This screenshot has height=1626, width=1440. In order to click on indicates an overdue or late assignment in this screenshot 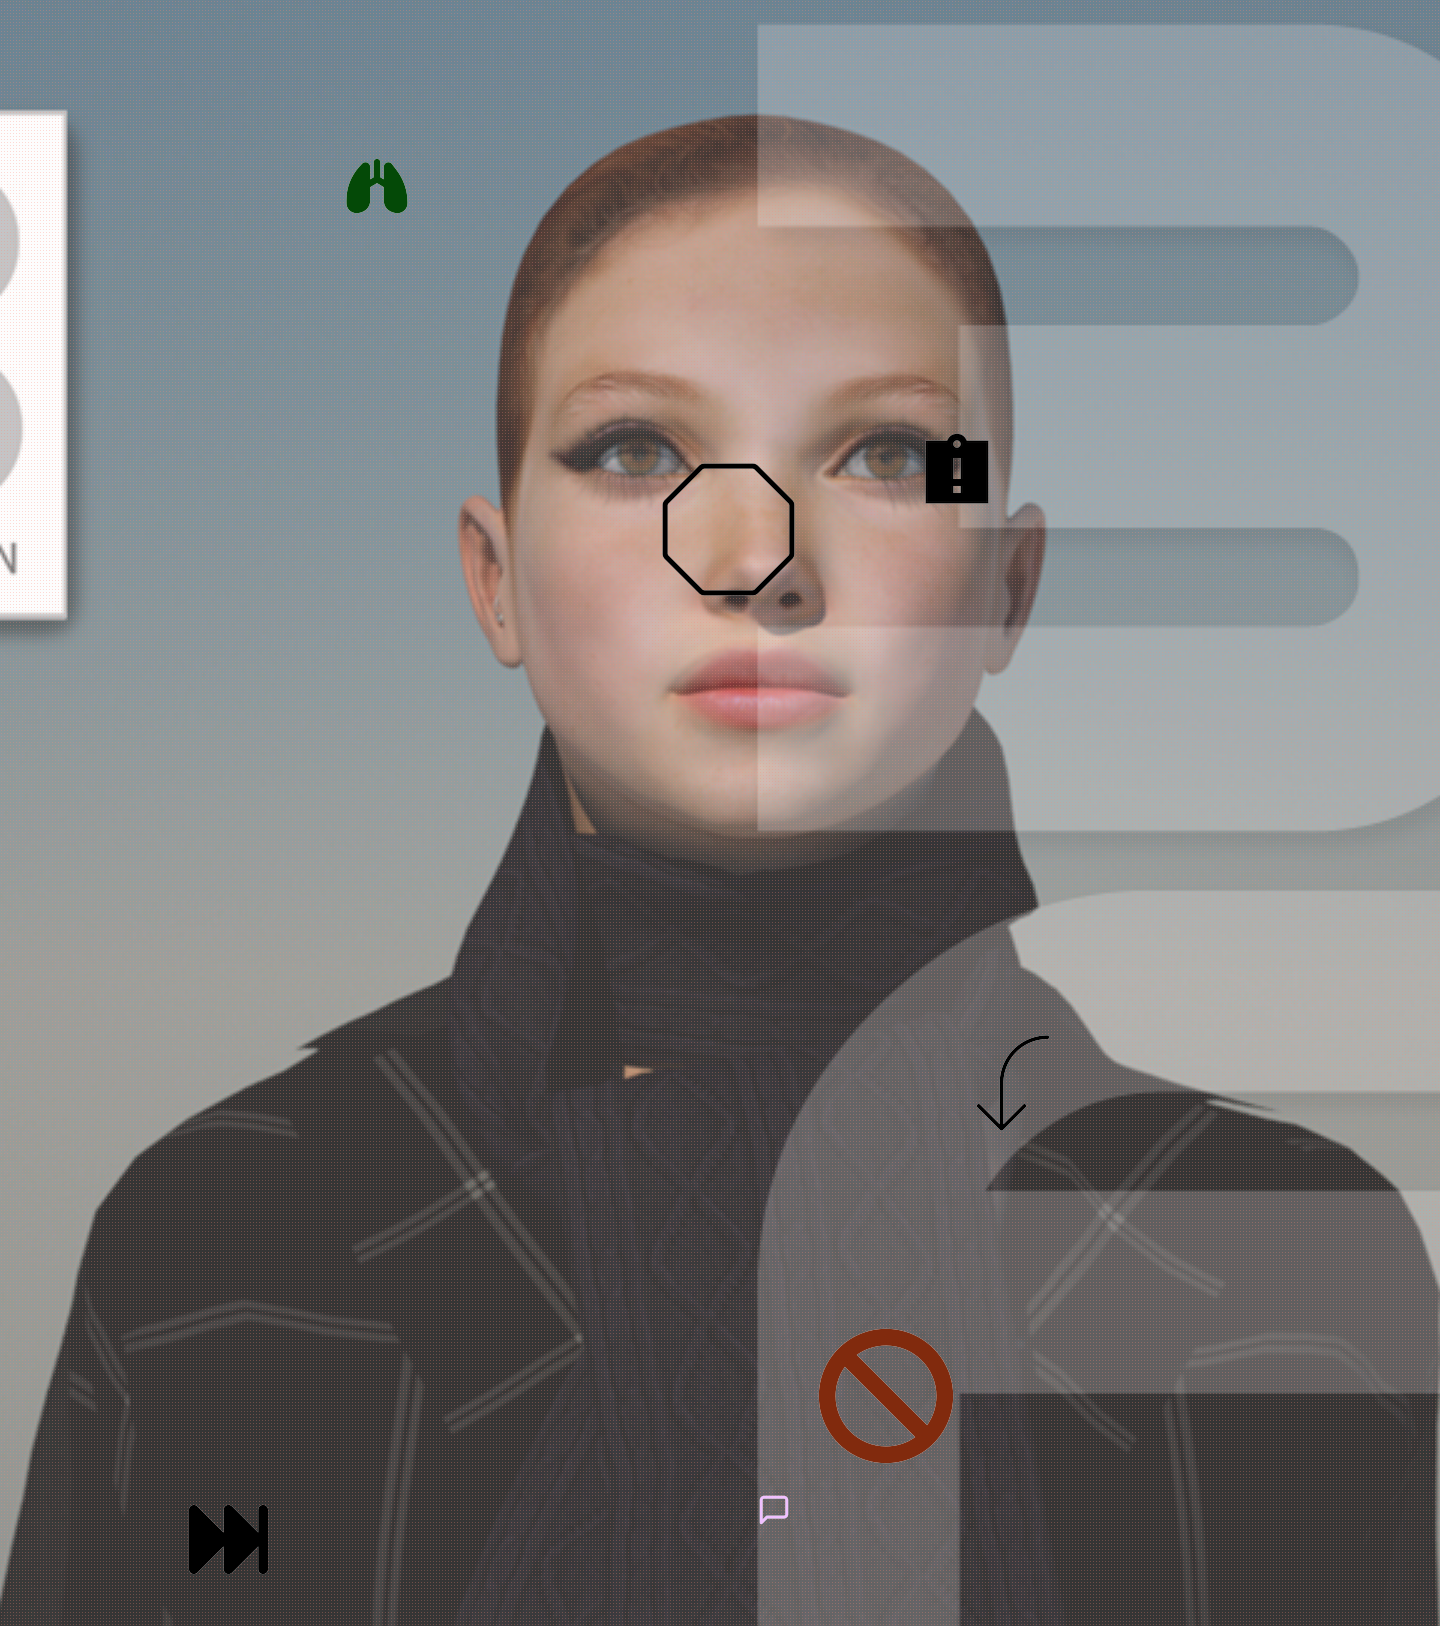, I will do `click(957, 472)`.